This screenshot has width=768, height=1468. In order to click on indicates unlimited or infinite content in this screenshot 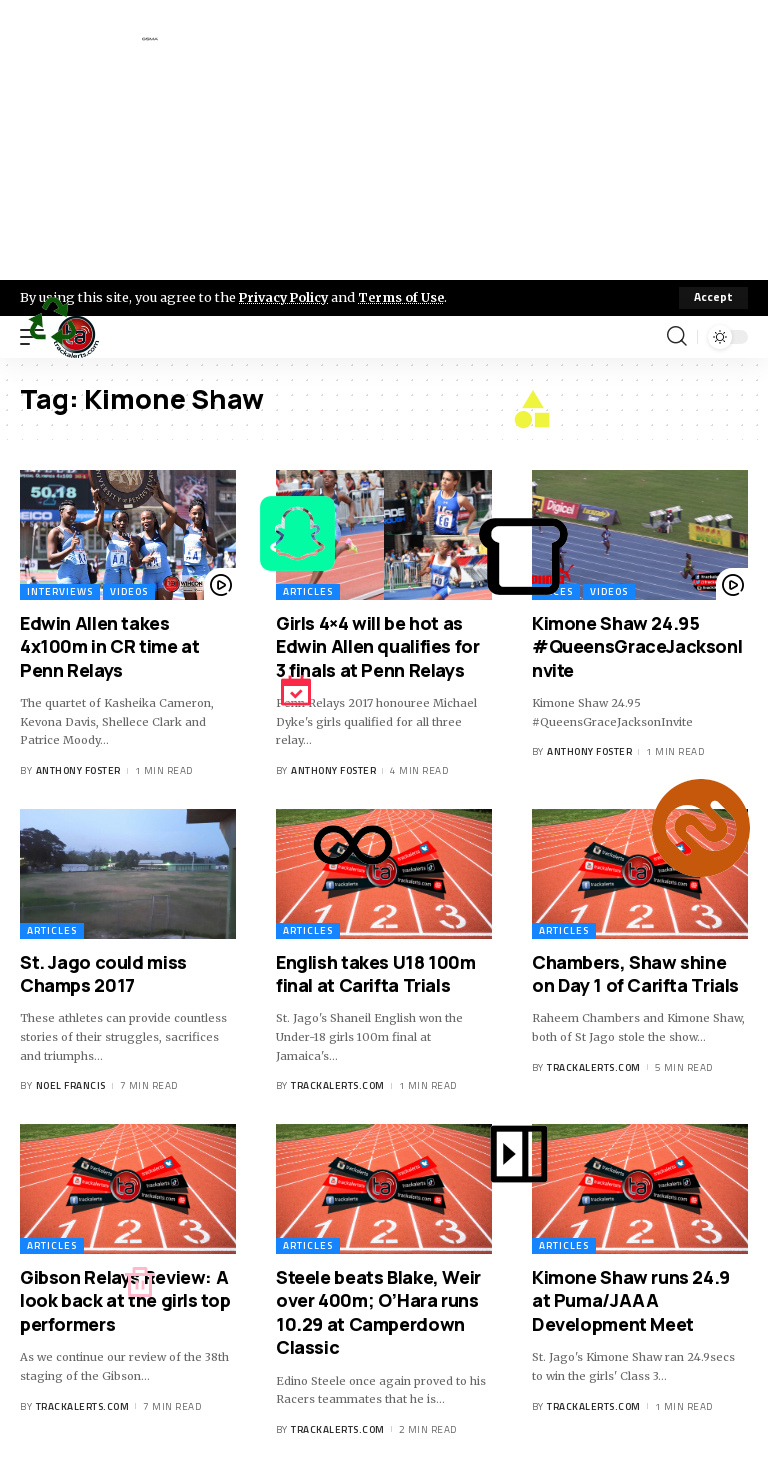, I will do `click(353, 845)`.